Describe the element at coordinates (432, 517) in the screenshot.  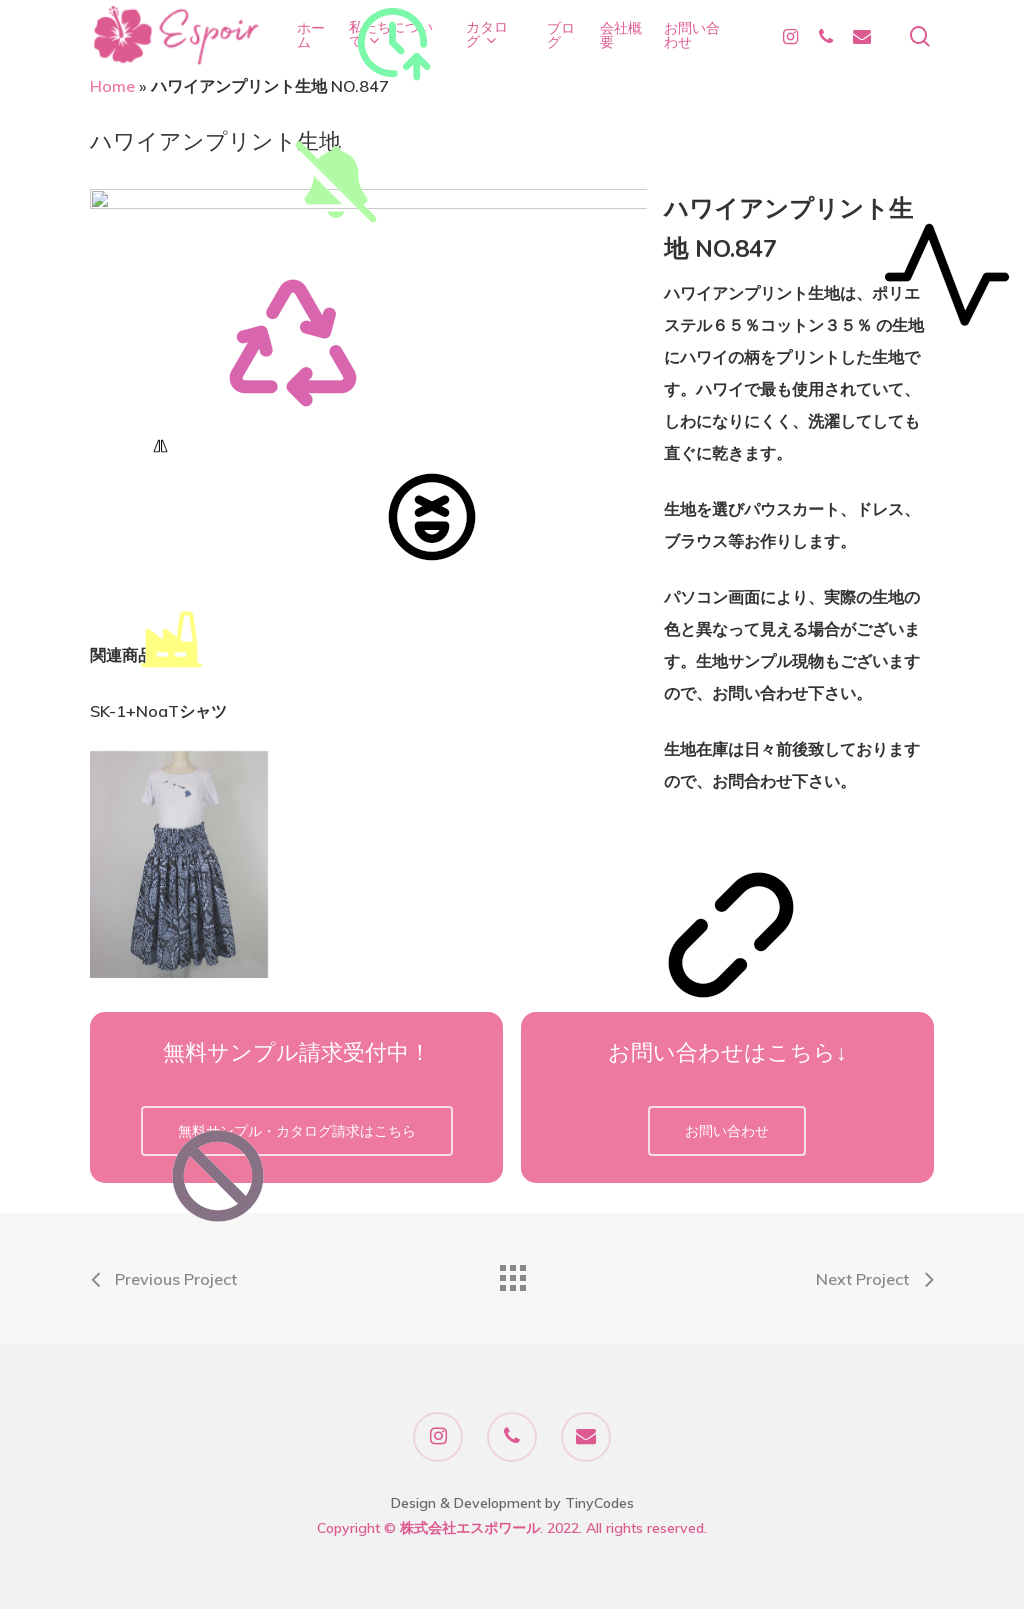
I see `react with a laughing emoji` at that location.